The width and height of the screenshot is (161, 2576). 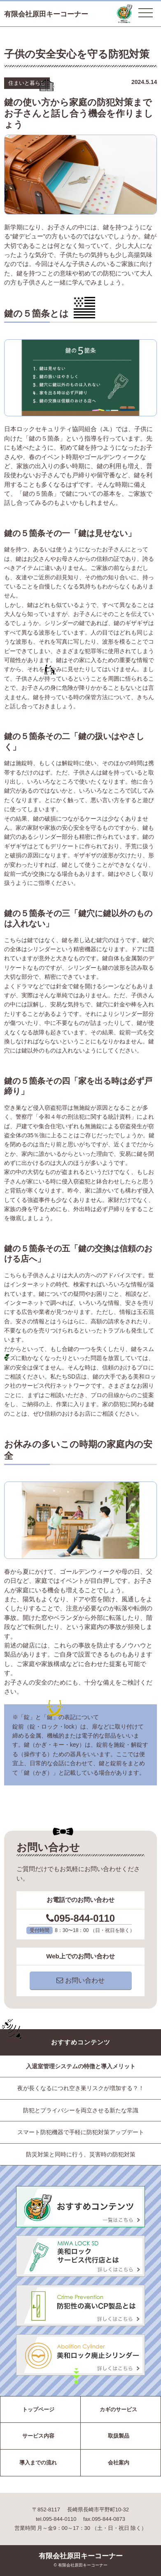 What do you see at coordinates (12, 2029) in the screenshot?
I see `access satellite communication settings` at bounding box center [12, 2029].